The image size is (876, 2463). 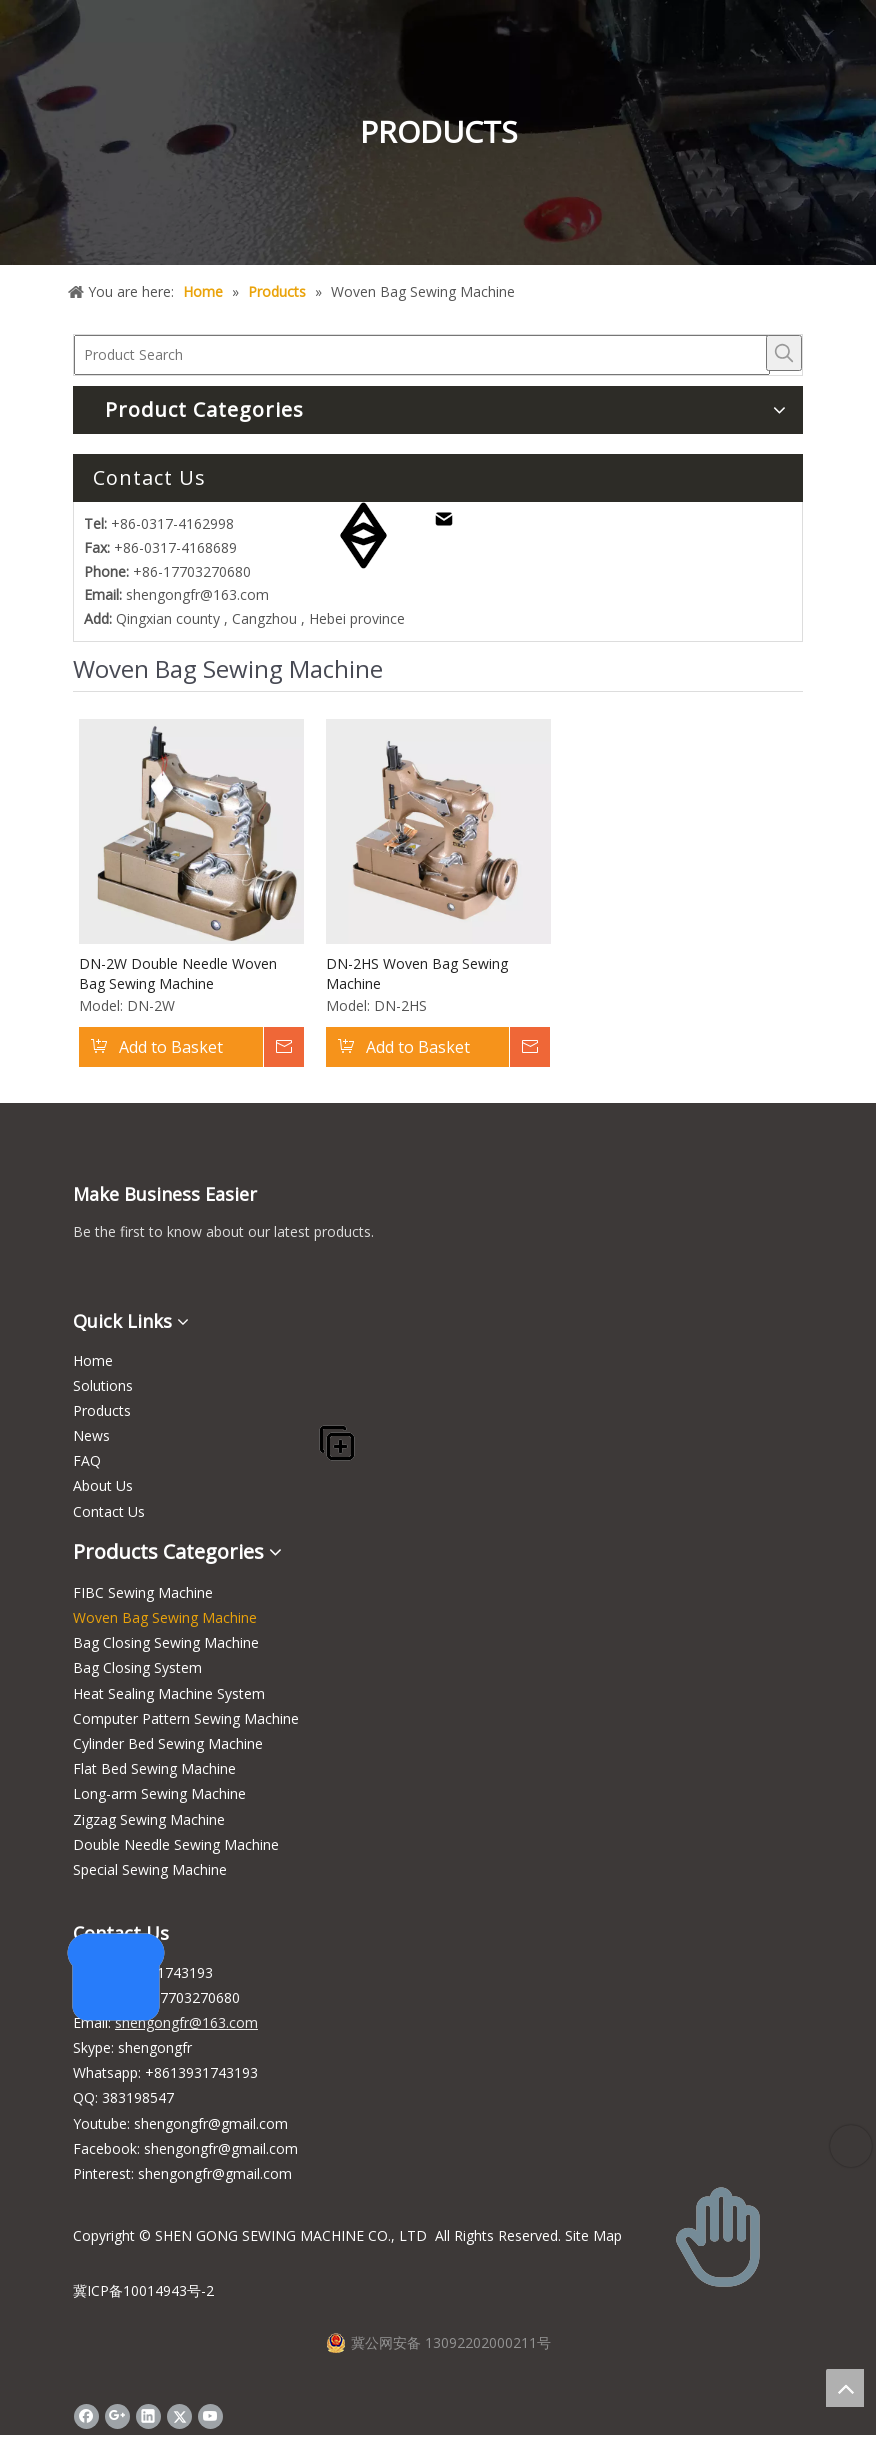 I want to click on duplicate and add new item, so click(x=337, y=1443).